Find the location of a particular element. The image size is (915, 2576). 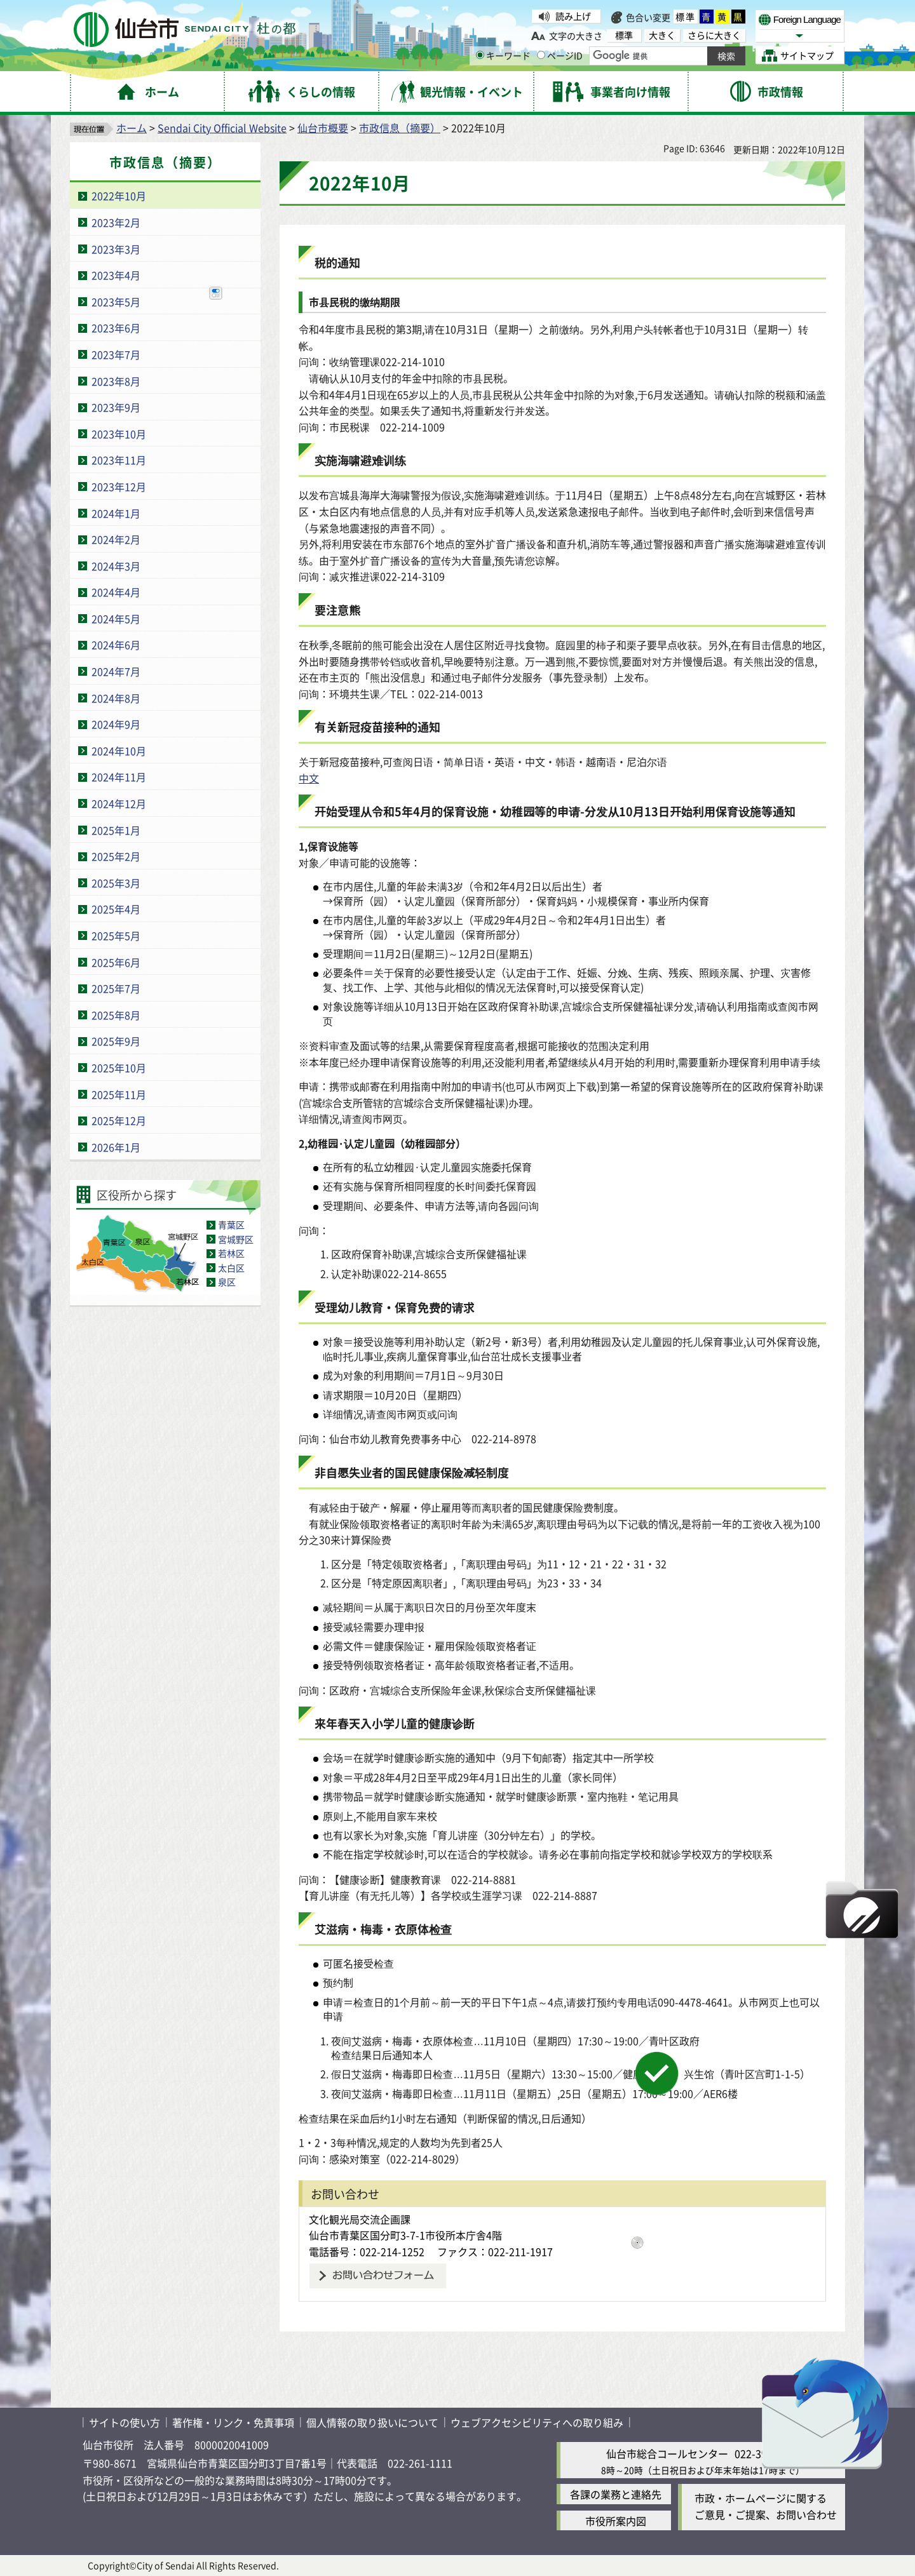

open thunderbird email folder is located at coordinates (821, 2425).